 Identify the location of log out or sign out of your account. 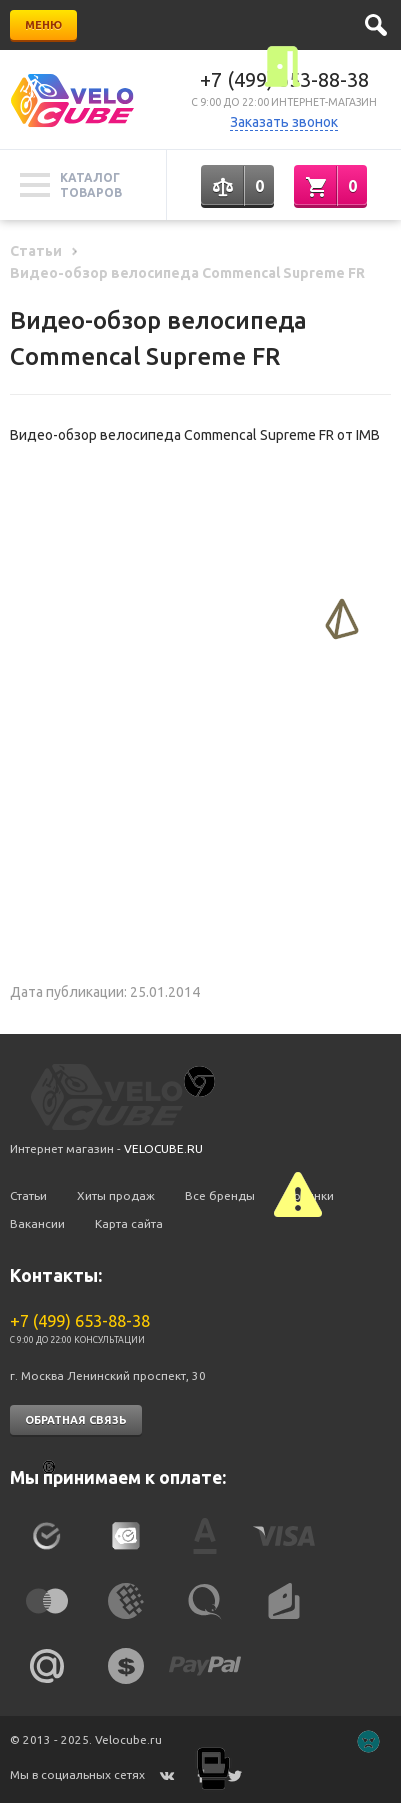
(282, 66).